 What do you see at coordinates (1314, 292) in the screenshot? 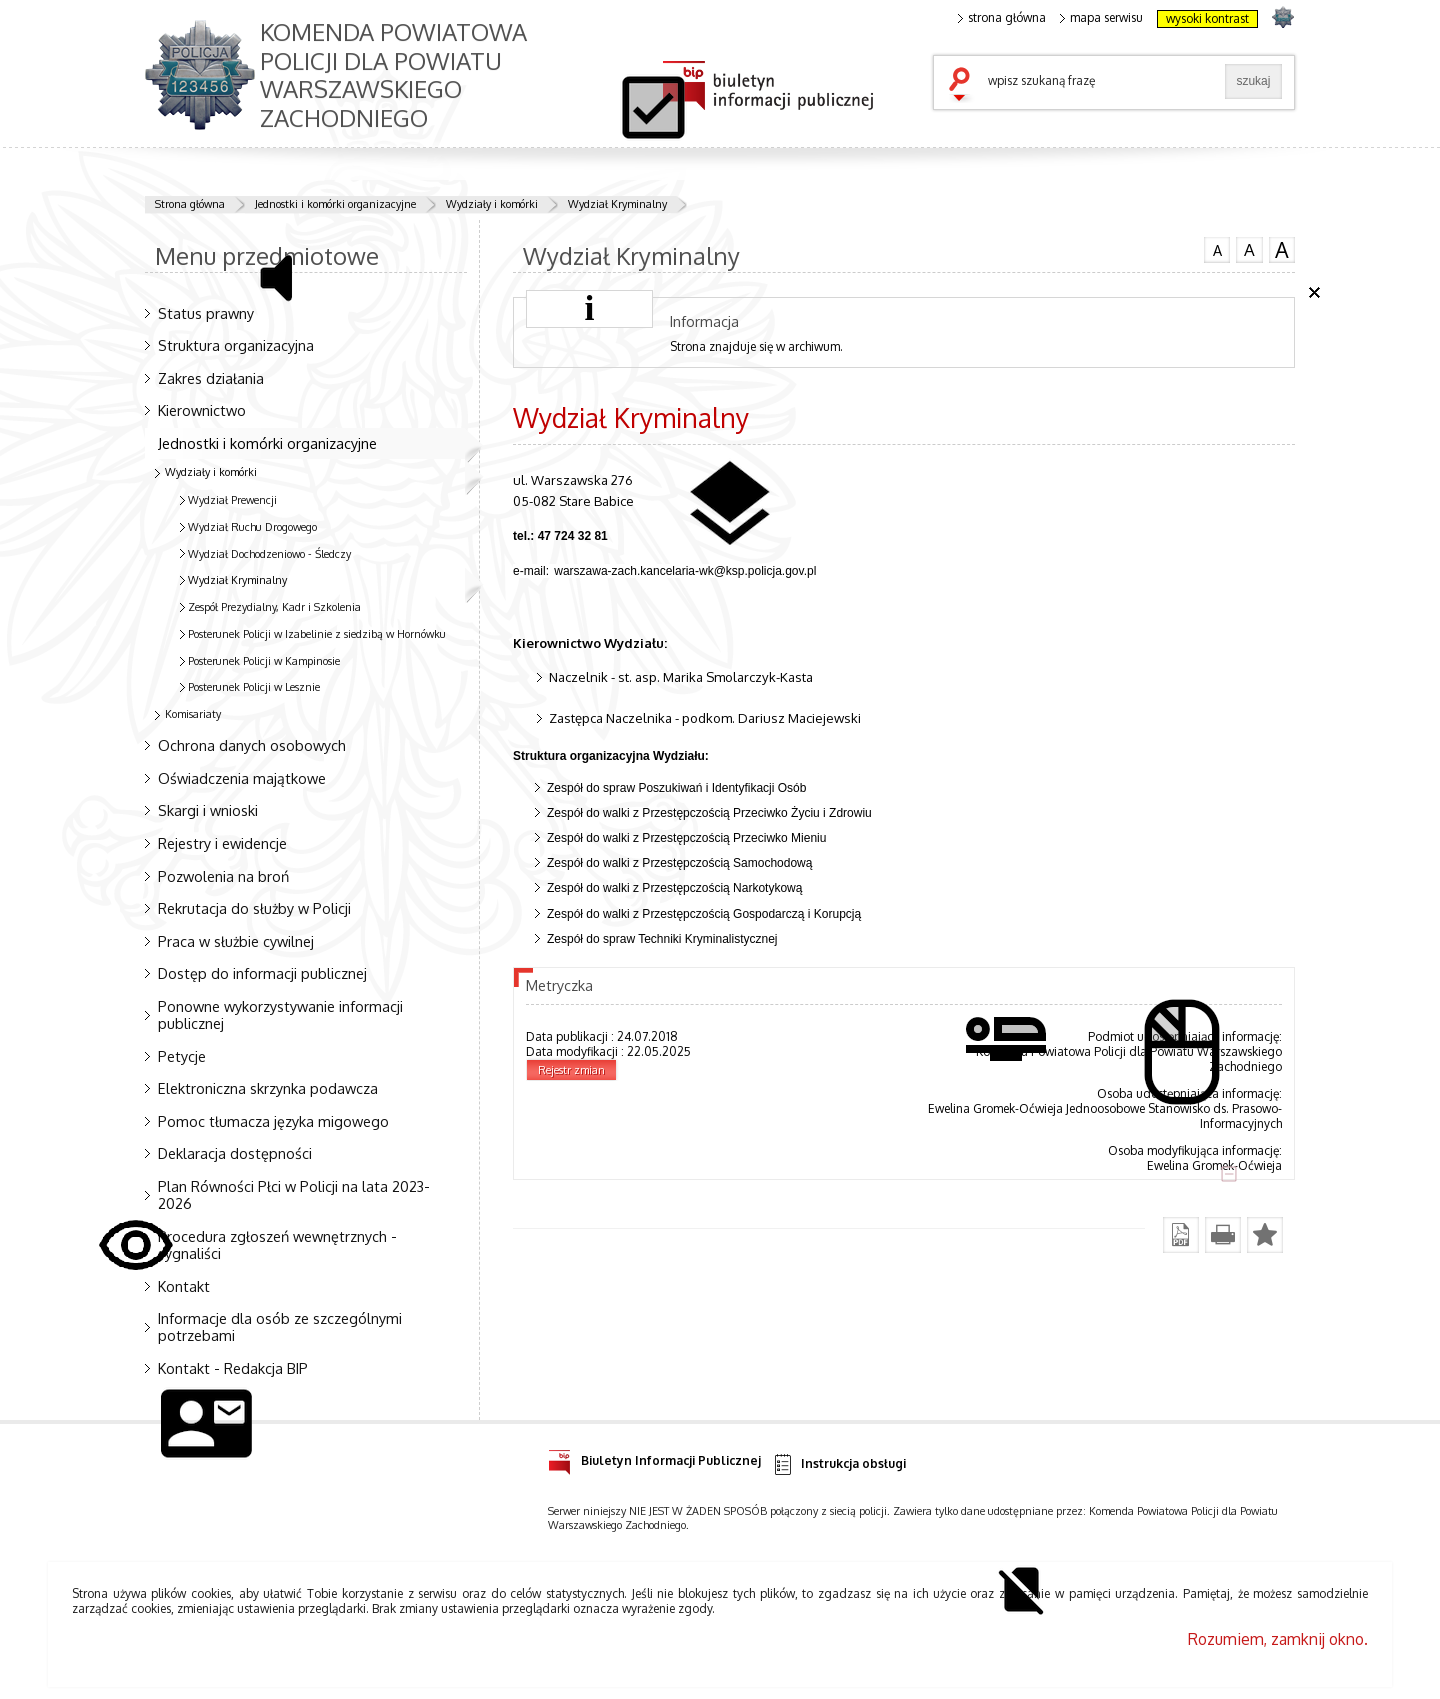
I see `close a dialog or modal` at bounding box center [1314, 292].